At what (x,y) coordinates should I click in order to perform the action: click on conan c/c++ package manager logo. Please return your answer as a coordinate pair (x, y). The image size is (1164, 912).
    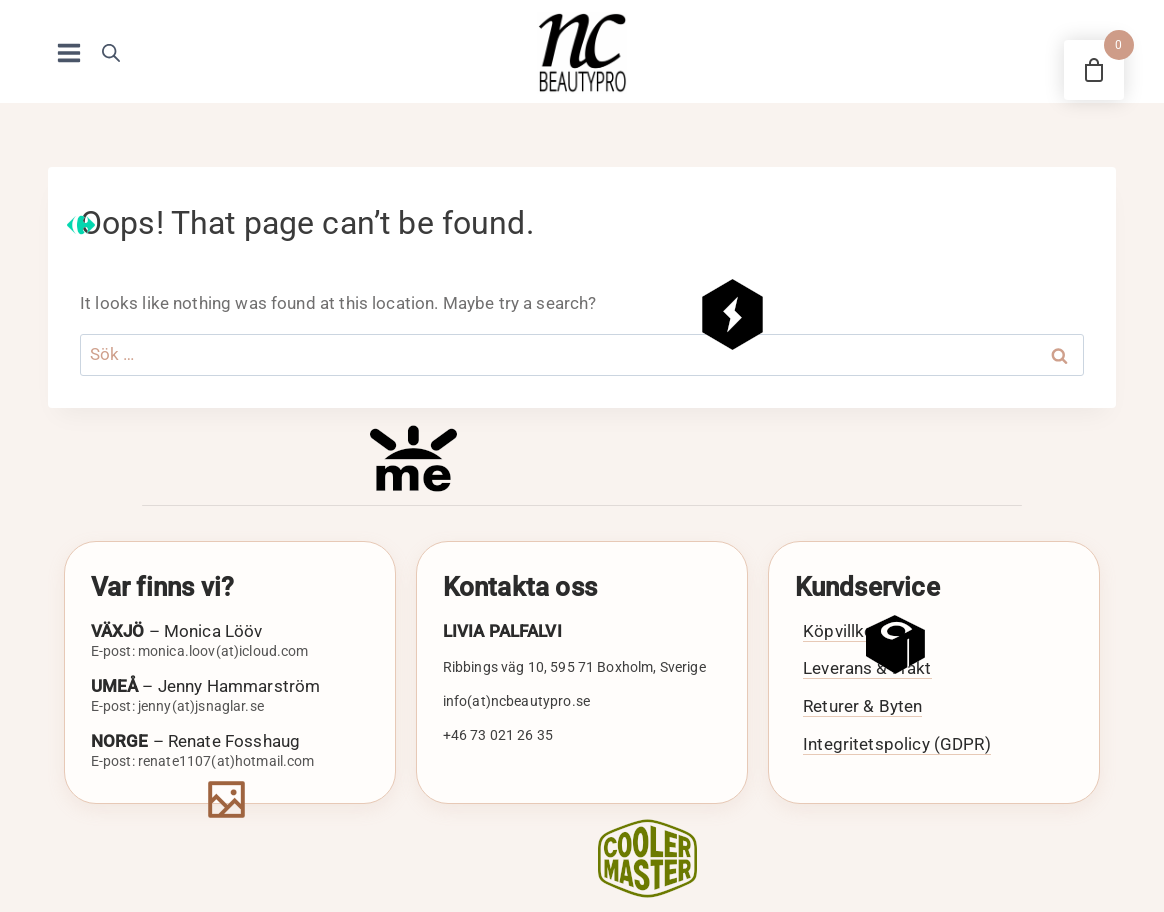
    Looking at the image, I should click on (895, 644).